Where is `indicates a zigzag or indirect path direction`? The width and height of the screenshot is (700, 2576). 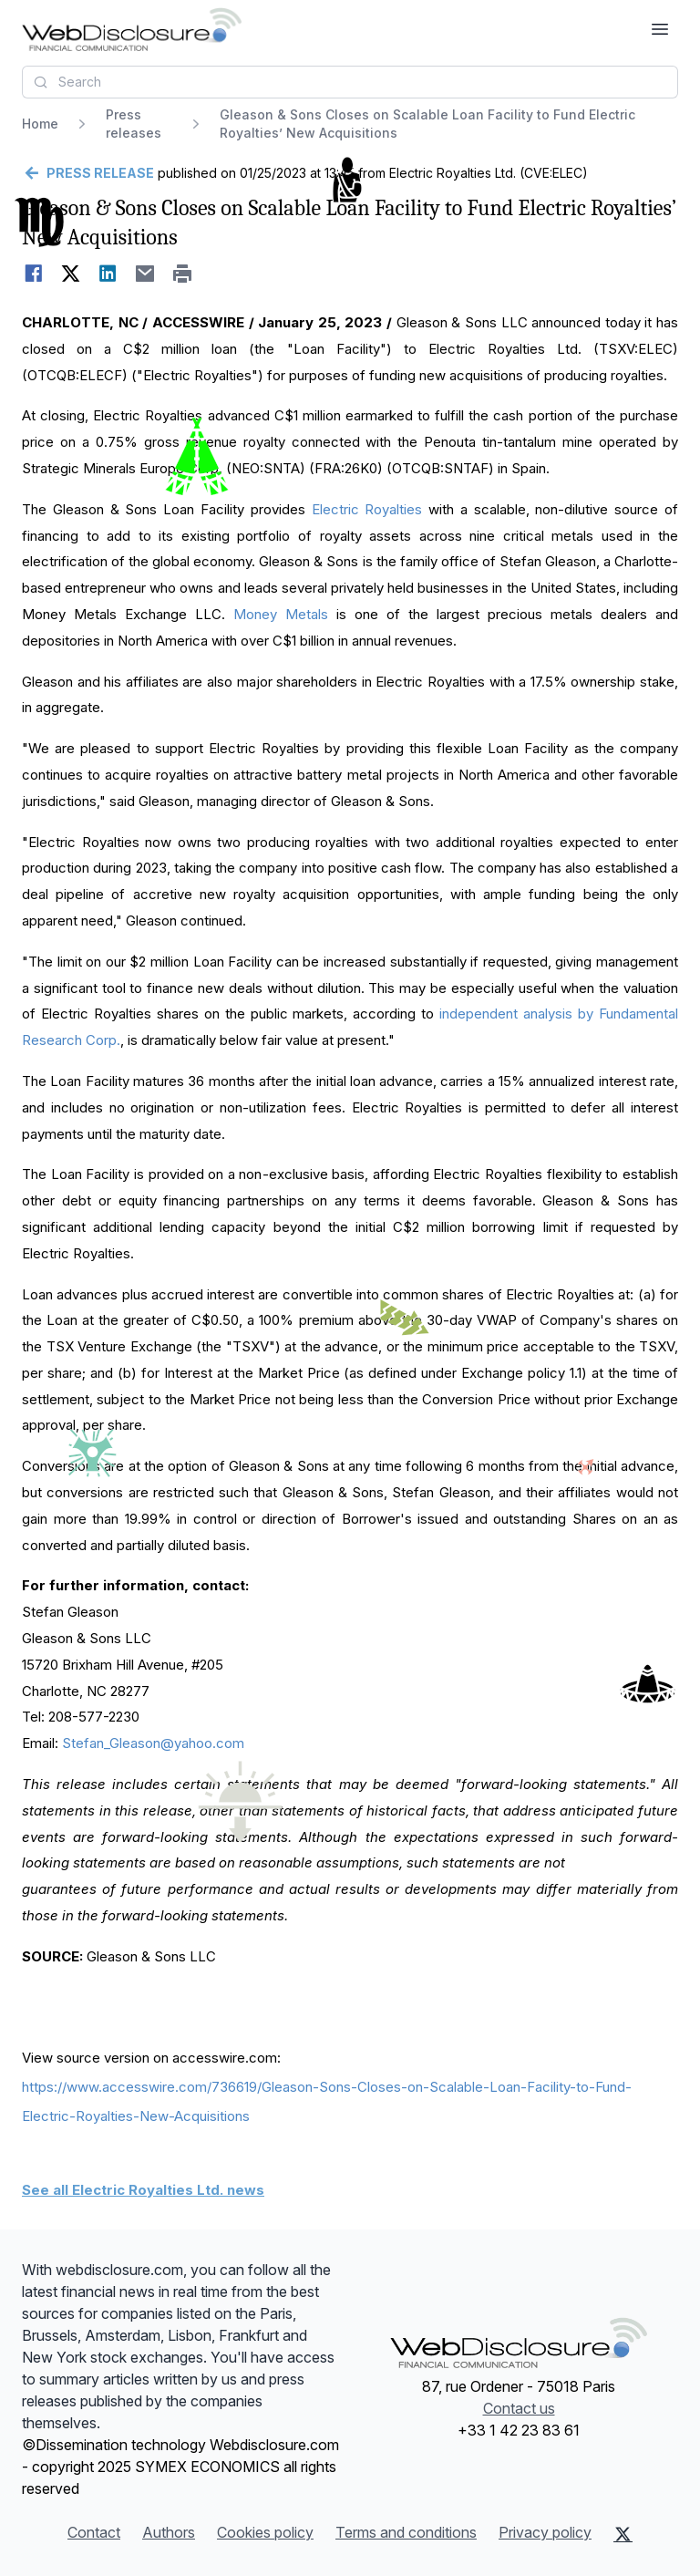
indicates a zigzag or indirect path direction is located at coordinates (405, 1319).